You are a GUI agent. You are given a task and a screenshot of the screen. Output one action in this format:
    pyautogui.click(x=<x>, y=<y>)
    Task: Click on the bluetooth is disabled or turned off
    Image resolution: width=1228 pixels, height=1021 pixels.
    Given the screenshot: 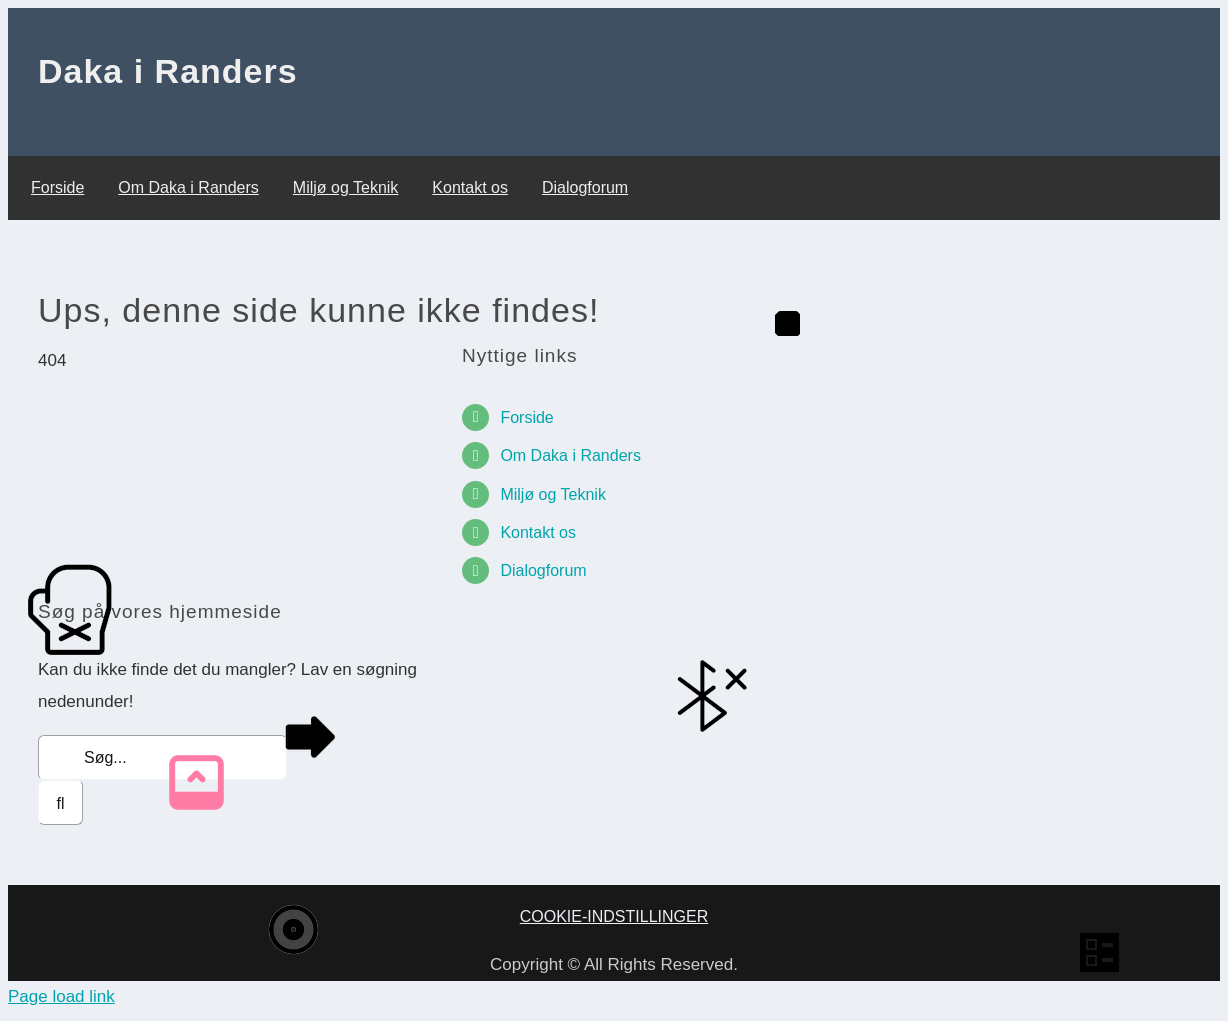 What is the action you would take?
    pyautogui.click(x=708, y=696)
    